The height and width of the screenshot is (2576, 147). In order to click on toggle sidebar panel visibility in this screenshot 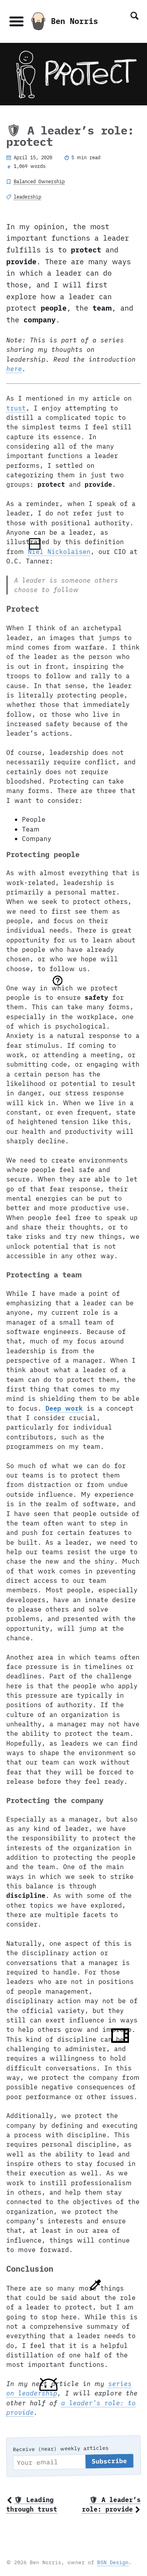, I will do `click(120, 2035)`.